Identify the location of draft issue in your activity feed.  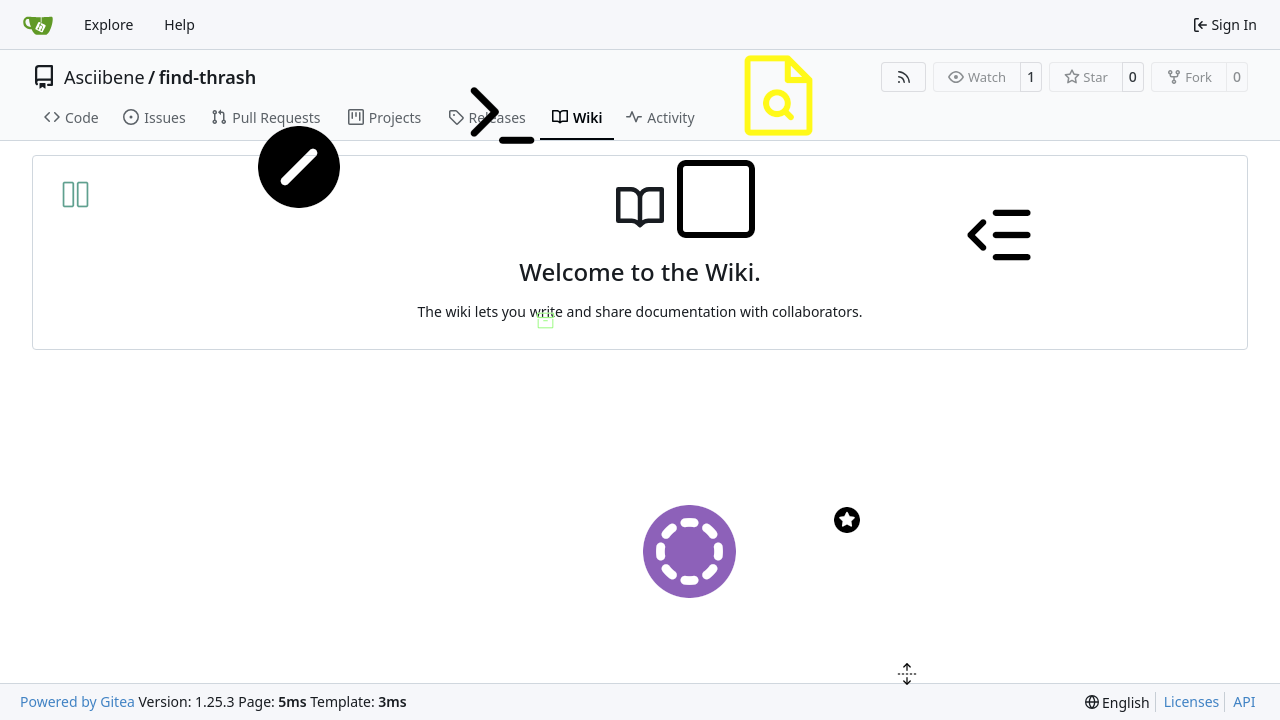
(689, 551).